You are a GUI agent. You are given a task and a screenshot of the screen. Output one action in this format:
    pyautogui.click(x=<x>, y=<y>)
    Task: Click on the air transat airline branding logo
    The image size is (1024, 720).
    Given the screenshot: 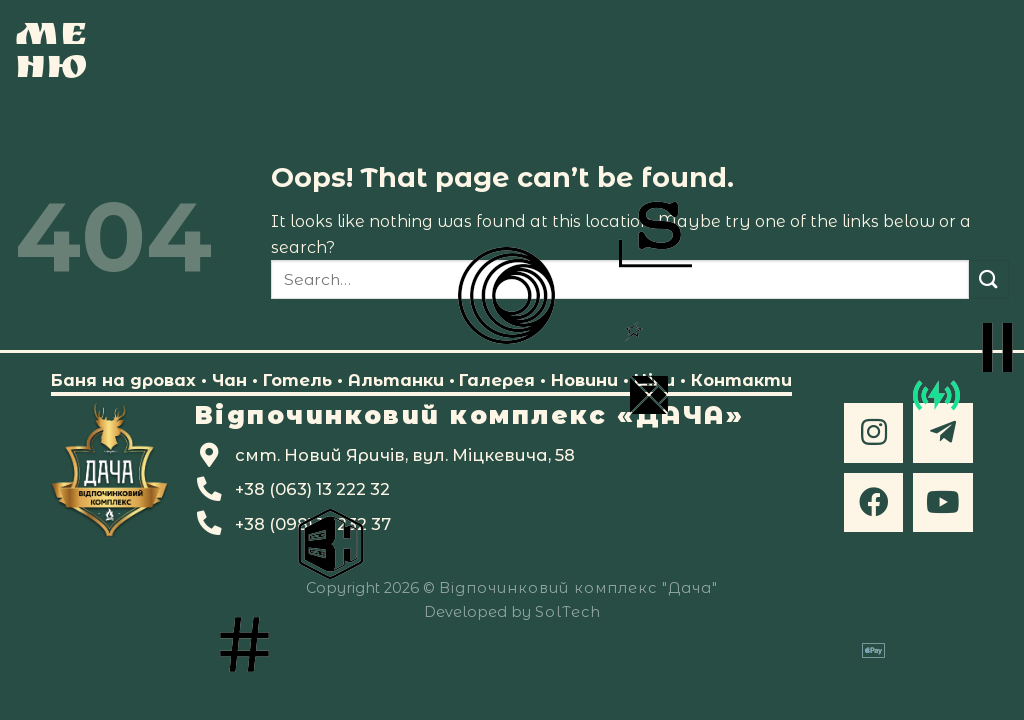 What is the action you would take?
    pyautogui.click(x=634, y=332)
    